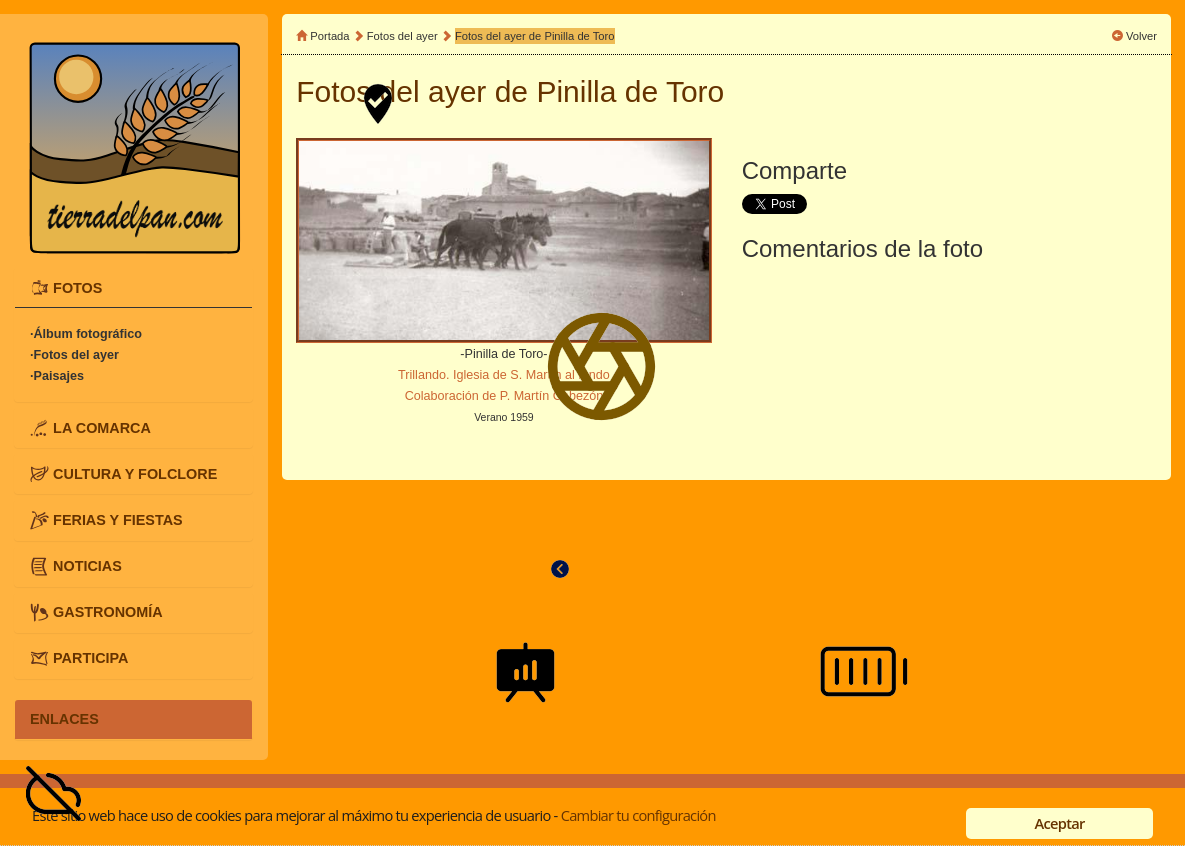  Describe the element at coordinates (601, 366) in the screenshot. I see `adjust camera aperture settings` at that location.